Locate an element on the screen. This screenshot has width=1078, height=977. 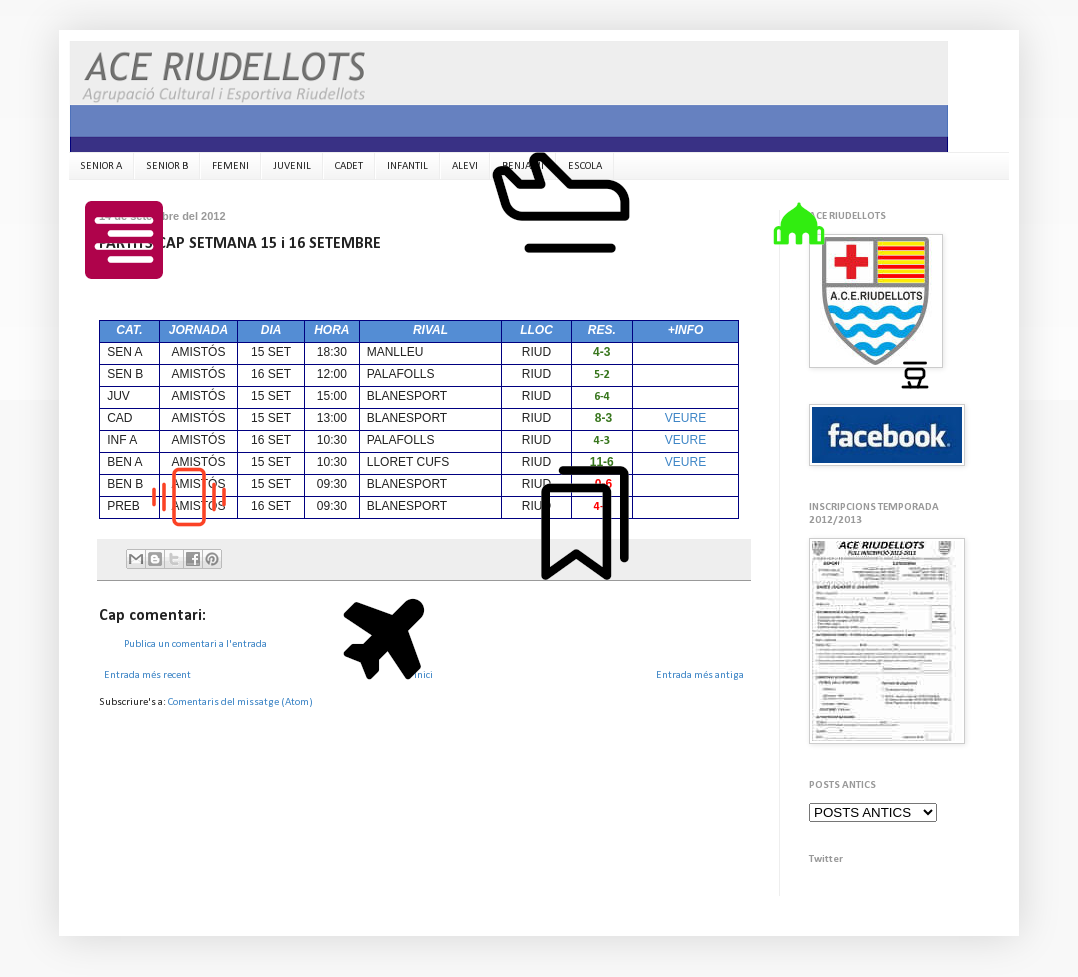
flight status: in progress is located at coordinates (561, 198).